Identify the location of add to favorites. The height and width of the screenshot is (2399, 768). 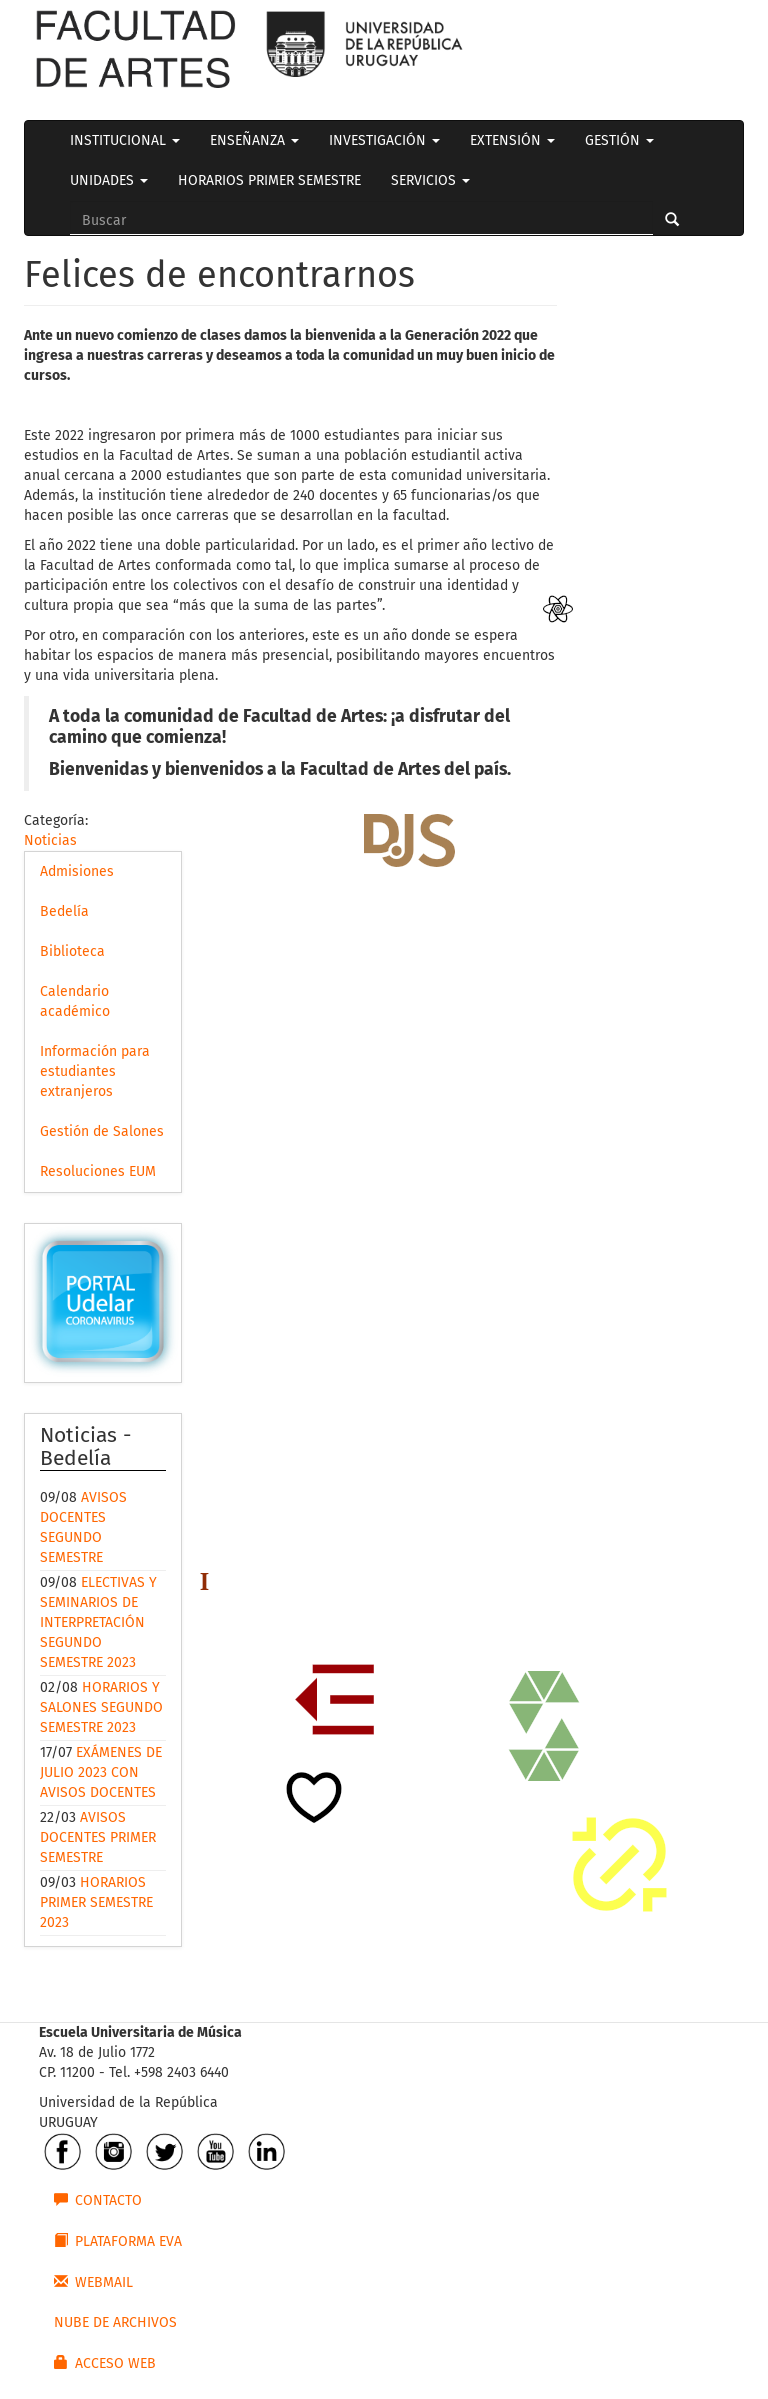
(314, 1797).